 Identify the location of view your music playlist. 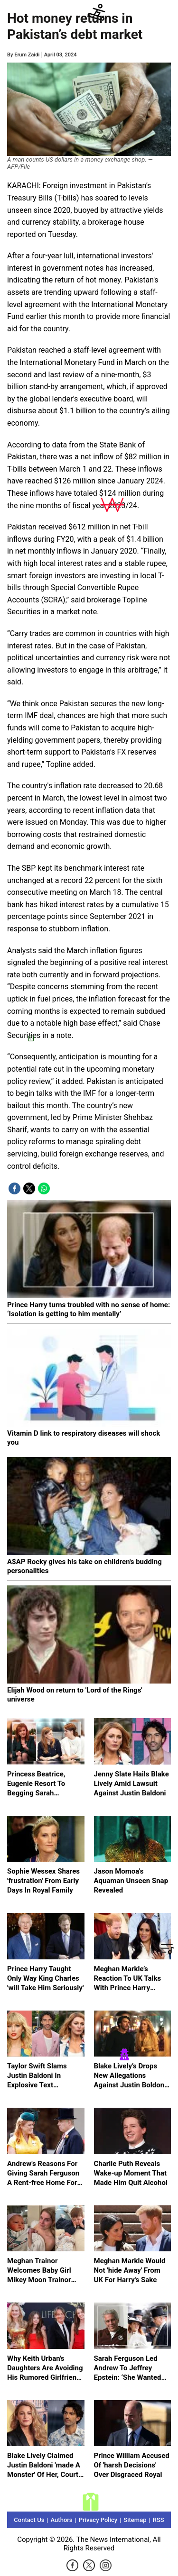
(167, 1948).